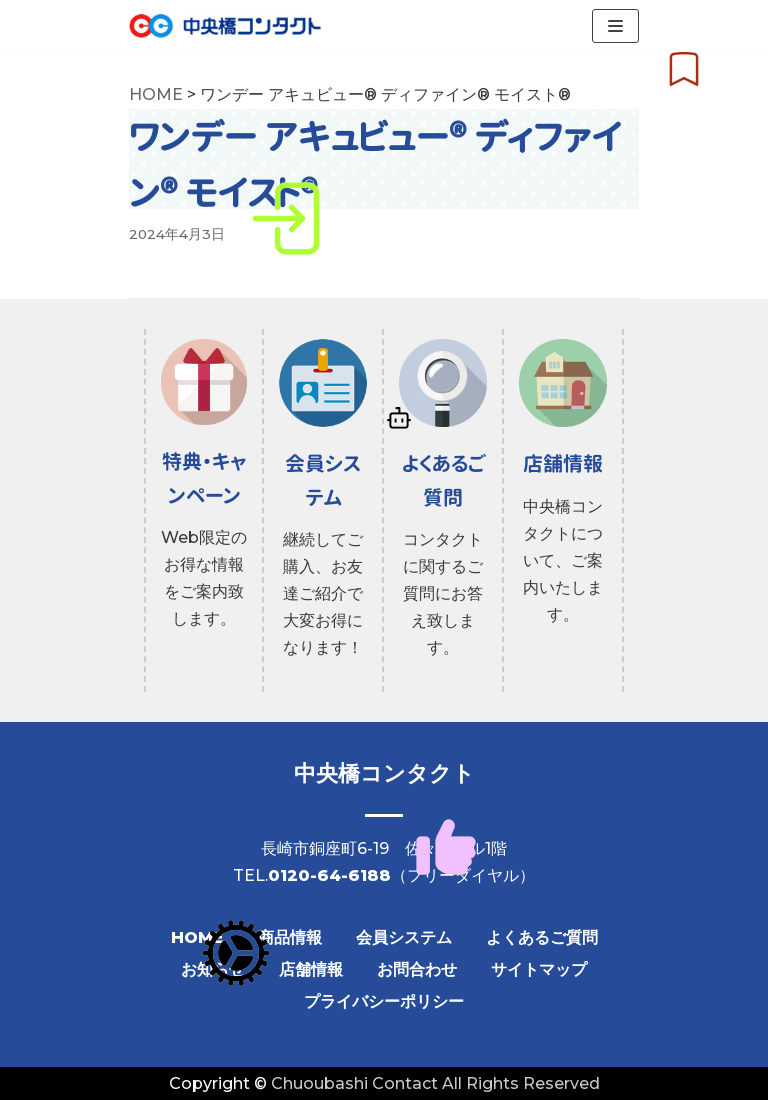 The height and width of the screenshot is (1100, 768). I want to click on like or upvote content, so click(447, 848).